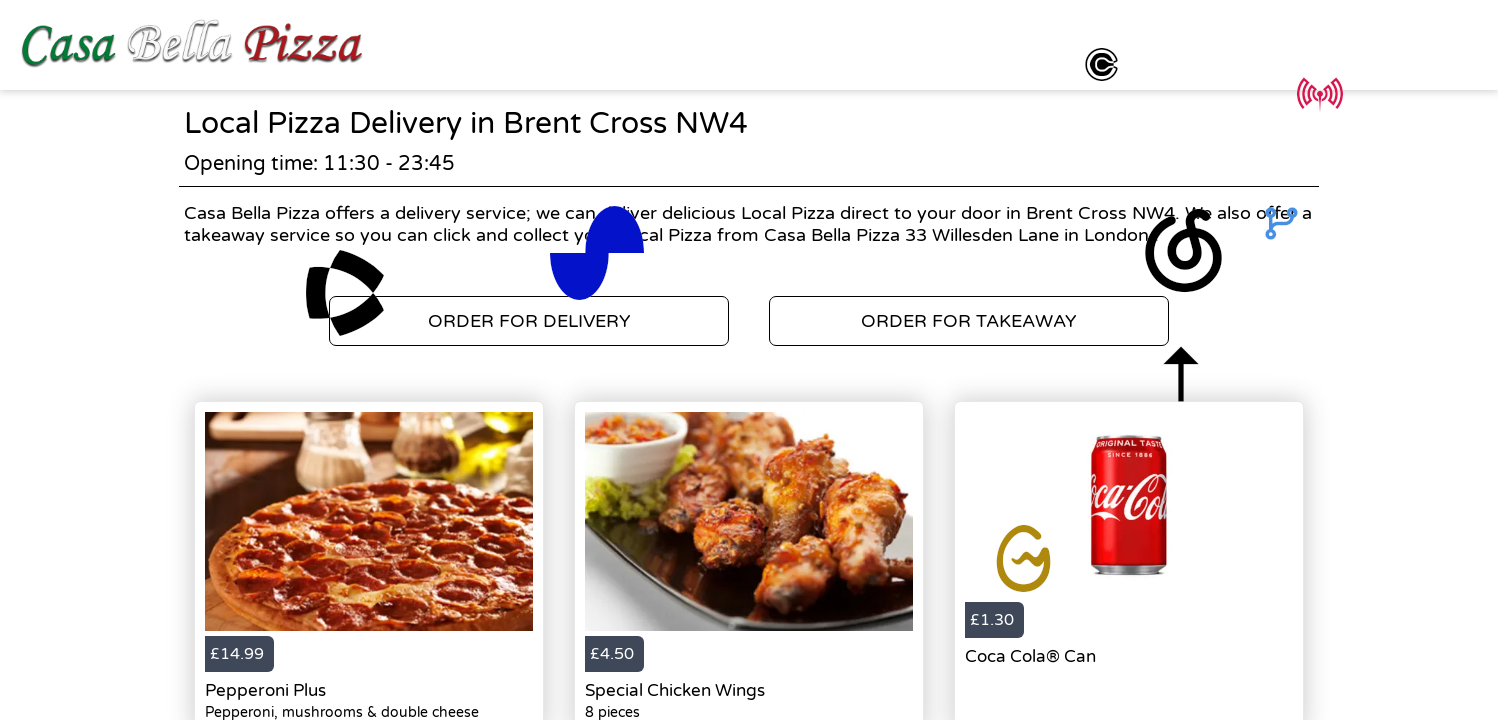 Image resolution: width=1498 pixels, height=720 pixels. Describe the element at coordinates (1181, 374) in the screenshot. I see `scroll to top of page` at that location.